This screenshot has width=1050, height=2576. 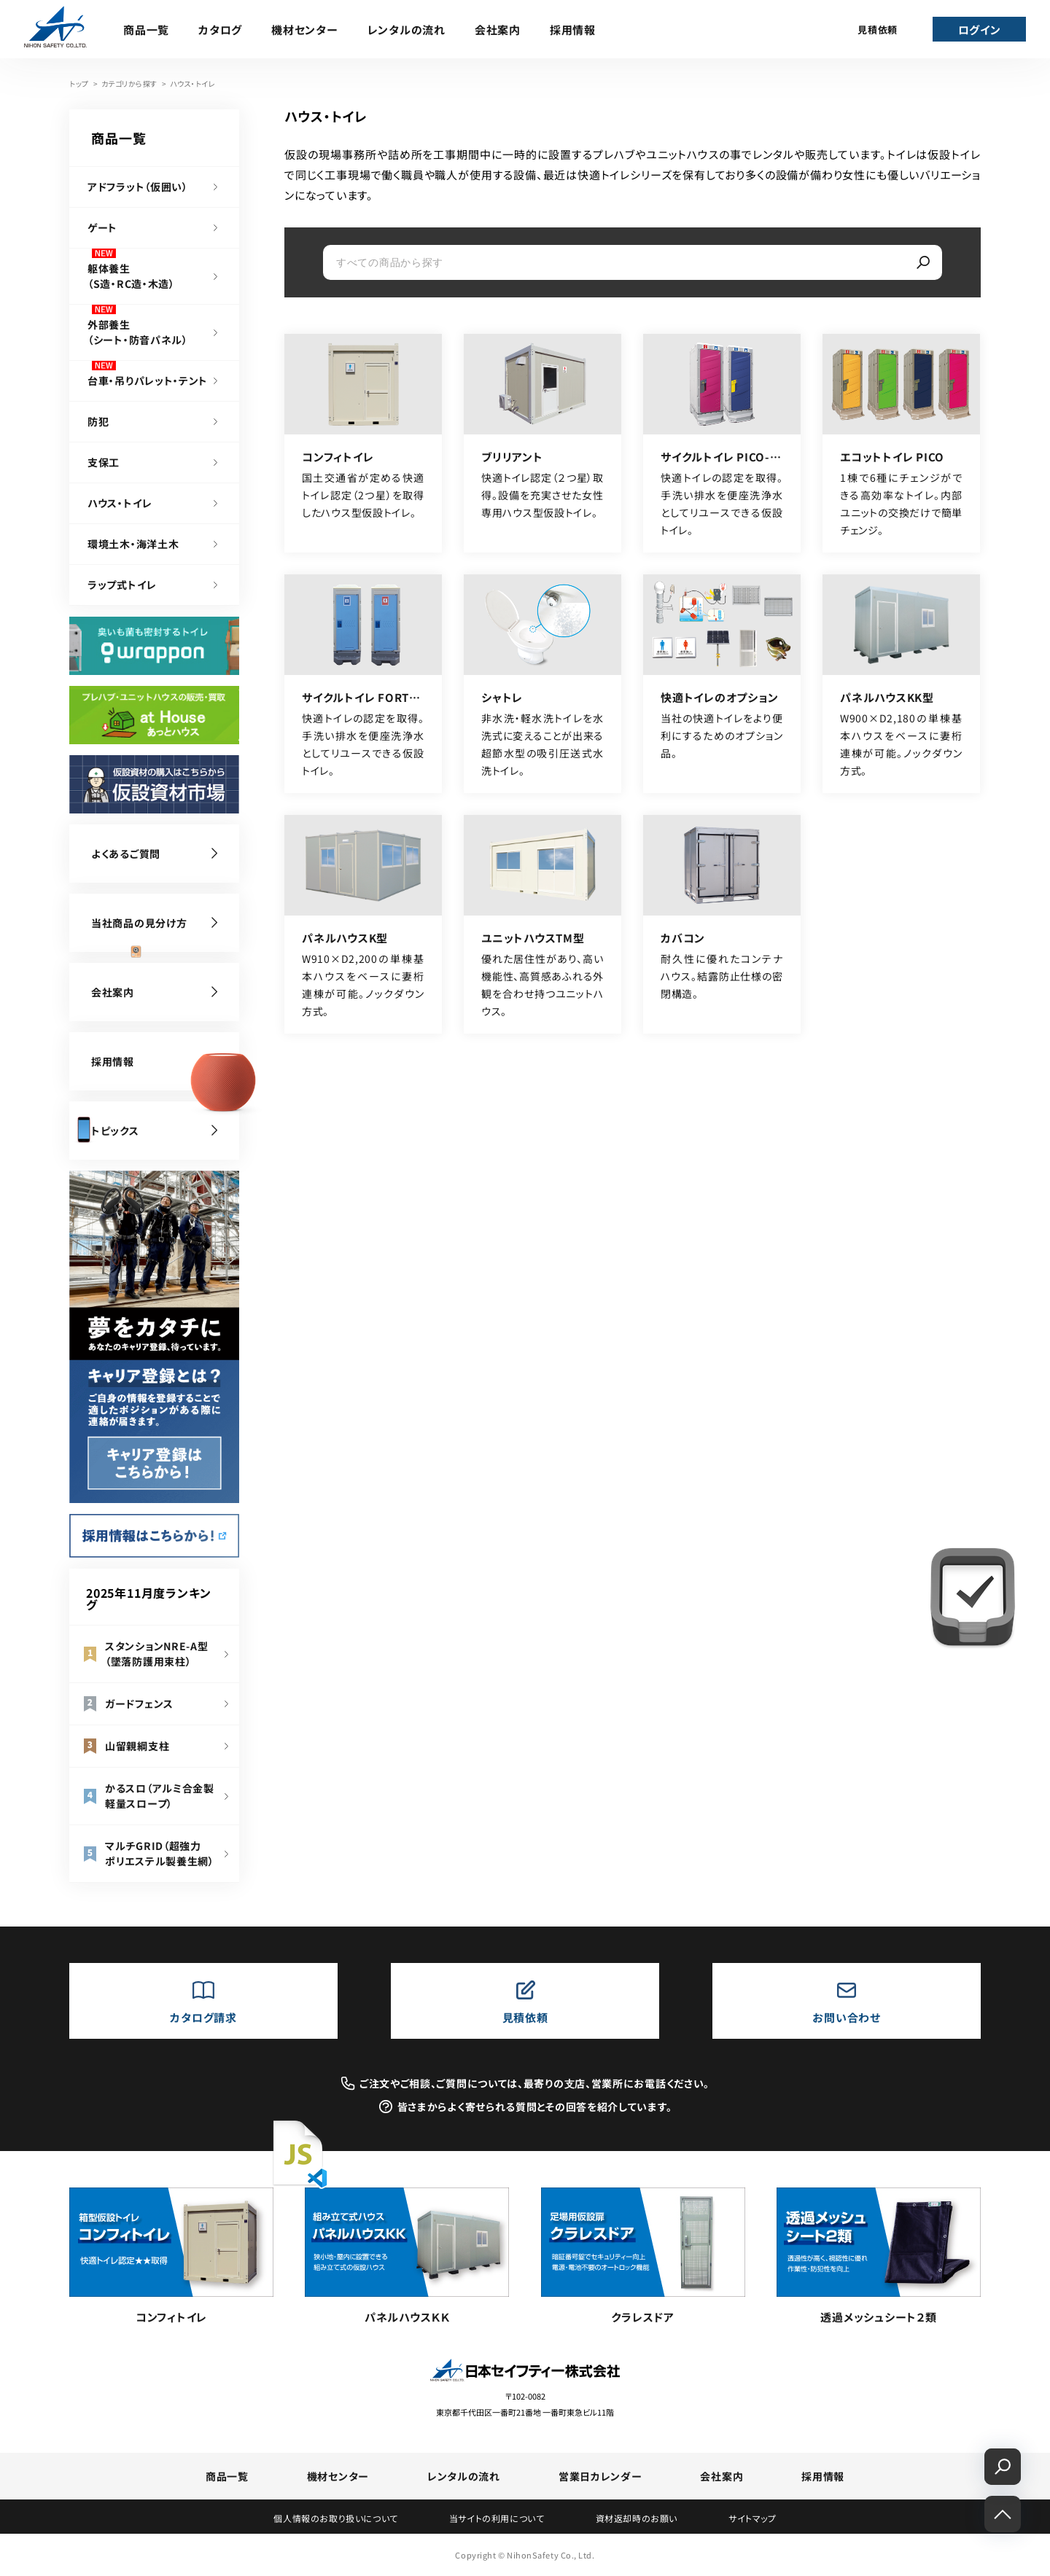 I want to click on open Things 3 task management app, so click(x=973, y=1597).